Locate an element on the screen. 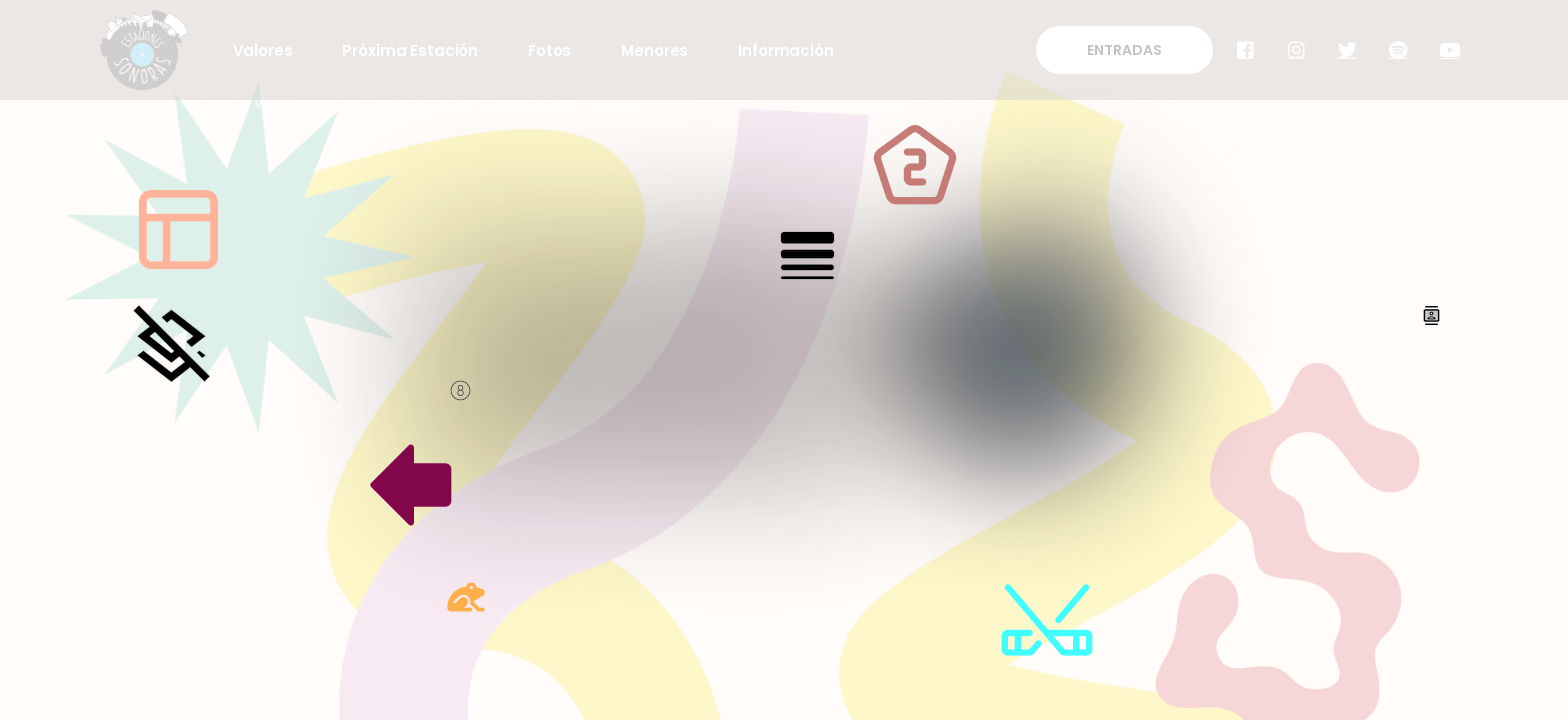 The height and width of the screenshot is (720, 1568). decorative frog icon or mascot is located at coordinates (466, 597).